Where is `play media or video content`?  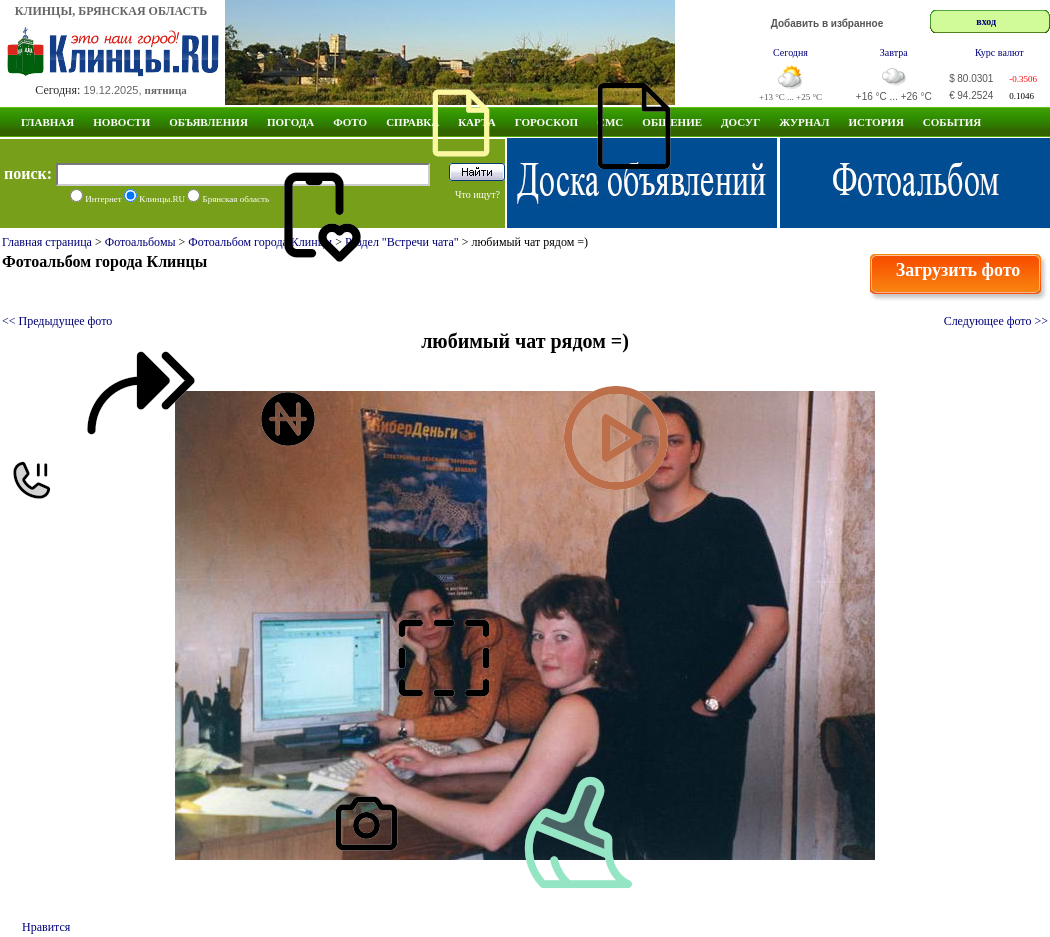
play media or video content is located at coordinates (616, 438).